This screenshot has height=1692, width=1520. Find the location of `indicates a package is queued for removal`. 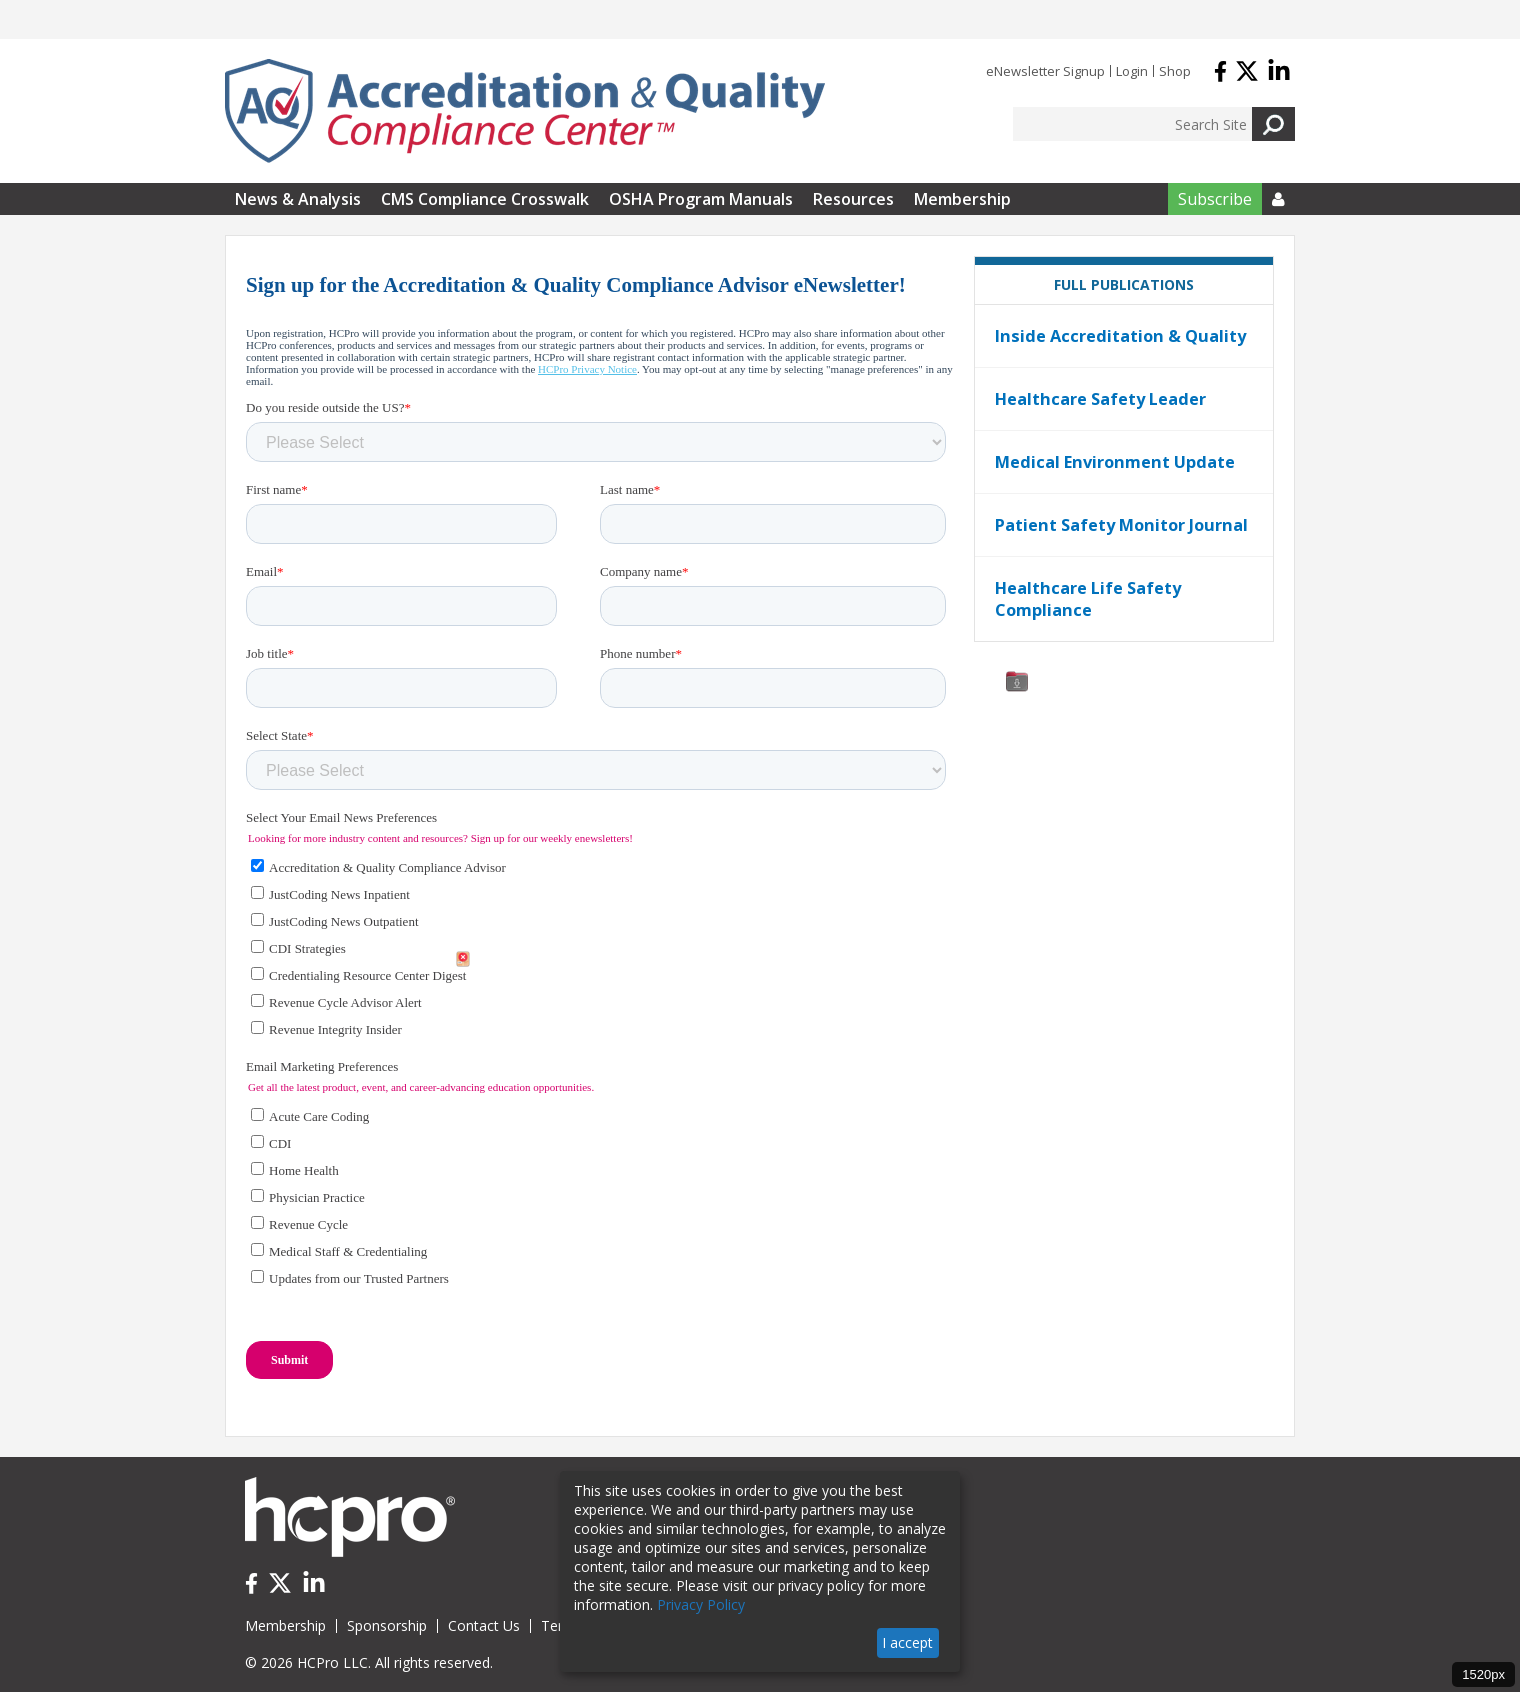

indicates a package is queued for removal is located at coordinates (463, 959).